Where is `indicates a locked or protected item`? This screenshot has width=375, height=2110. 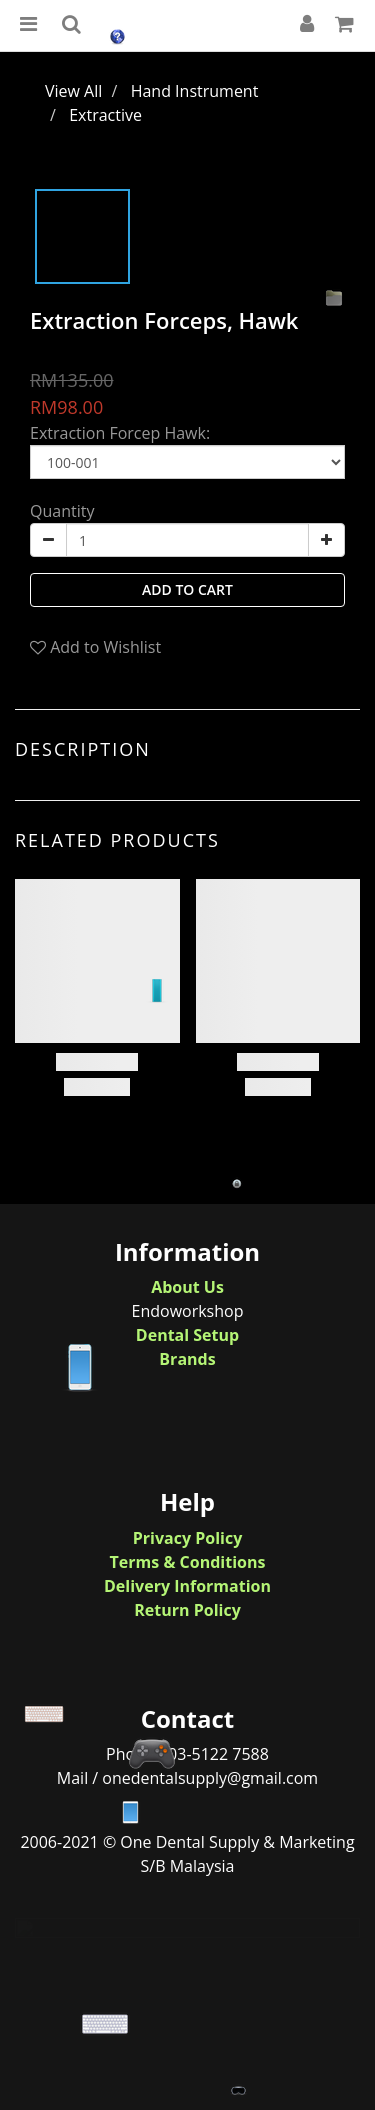 indicates a locked or protected item is located at coordinates (253, 1168).